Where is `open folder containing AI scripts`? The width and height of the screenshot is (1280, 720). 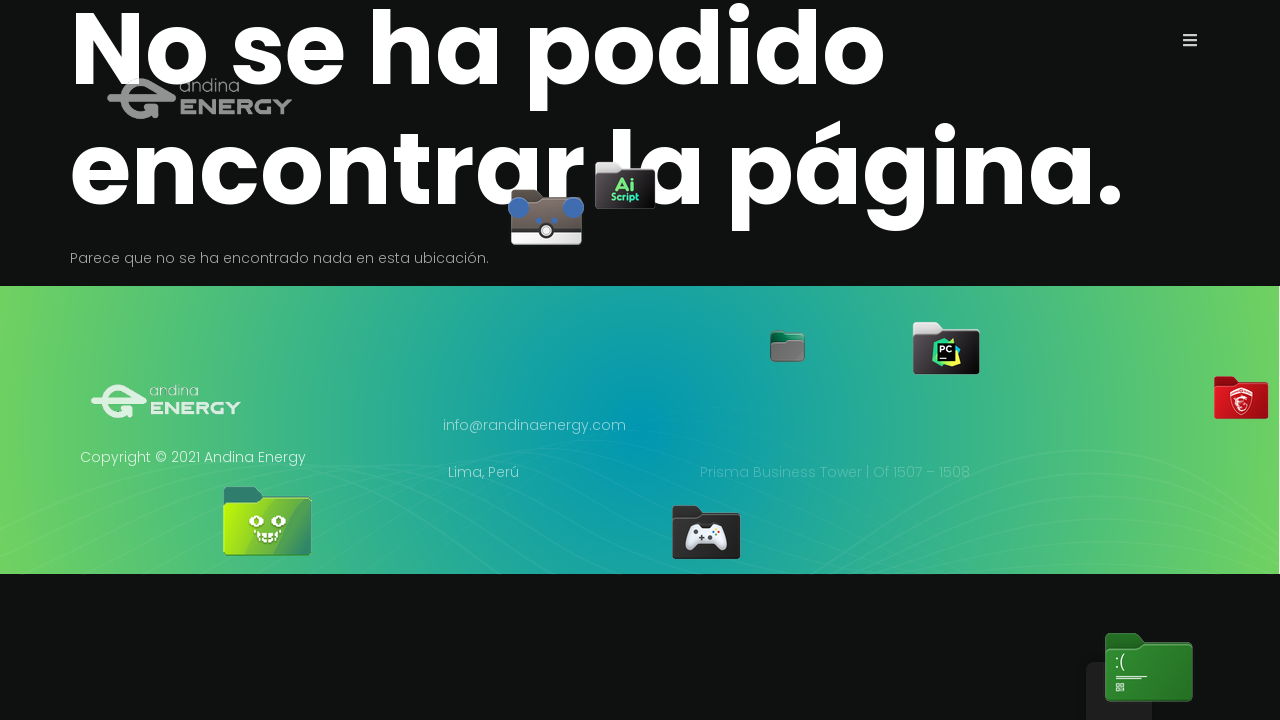
open folder containing AI scripts is located at coordinates (625, 187).